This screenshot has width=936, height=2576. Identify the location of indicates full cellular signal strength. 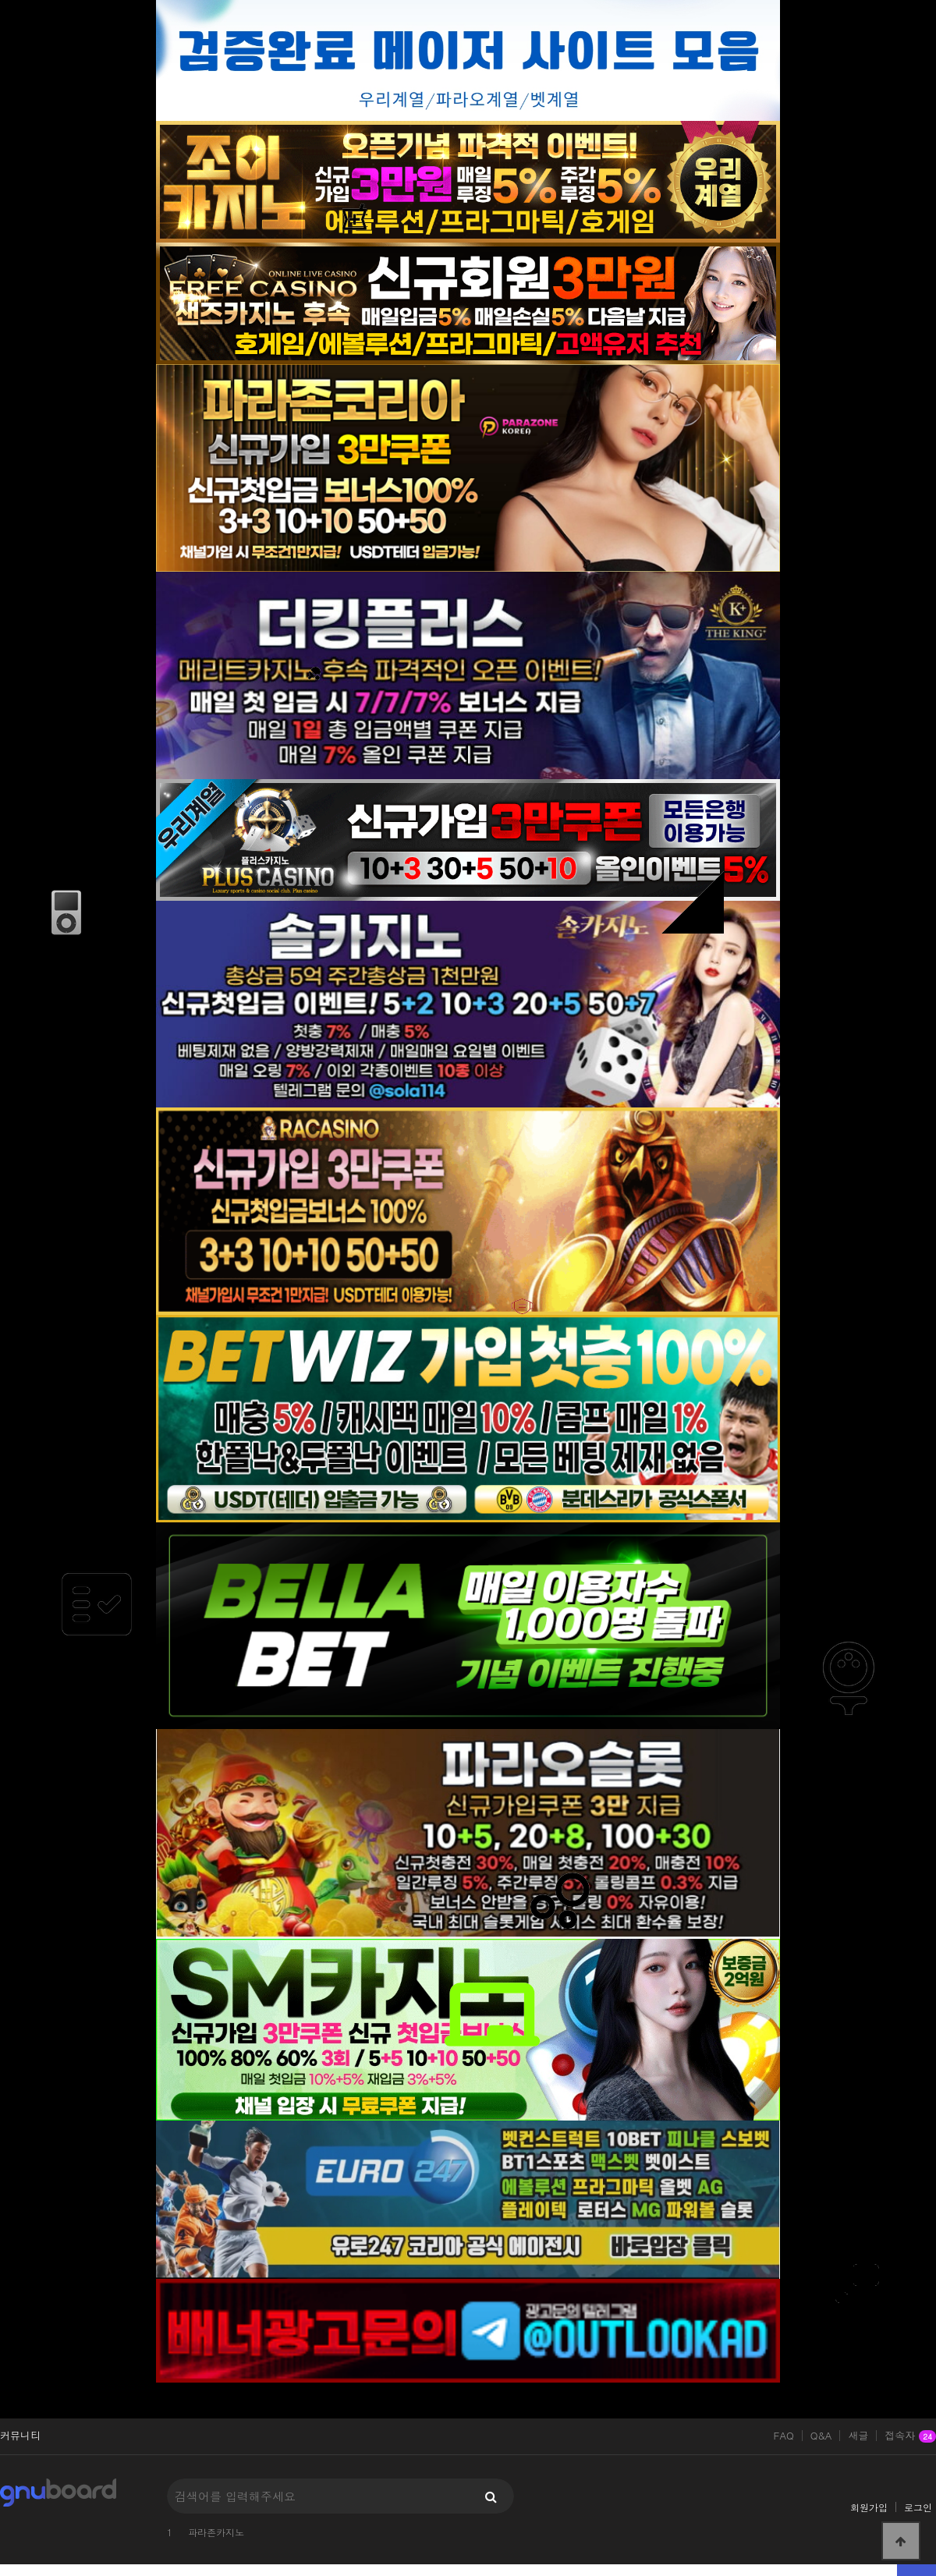
(693, 902).